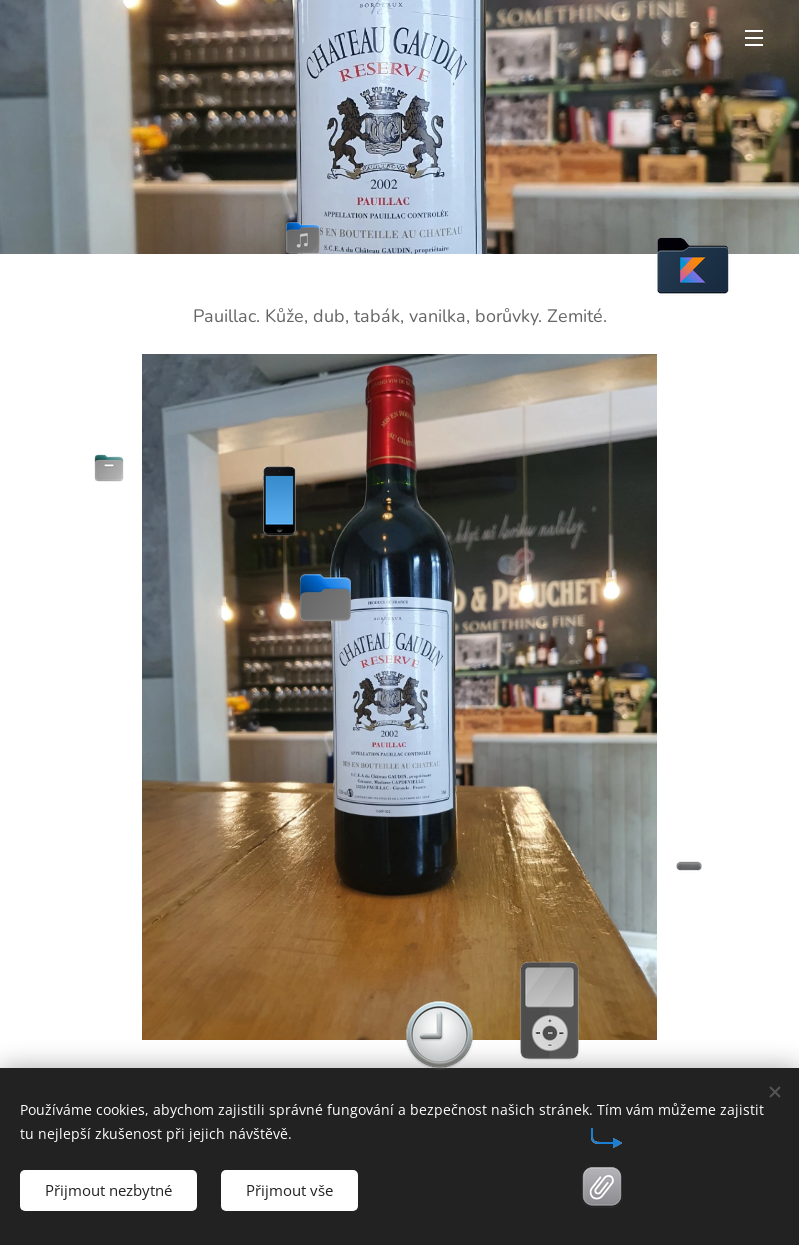 Image resolution: width=799 pixels, height=1245 pixels. Describe the element at coordinates (325, 597) in the screenshot. I see `open folder containing files` at that location.